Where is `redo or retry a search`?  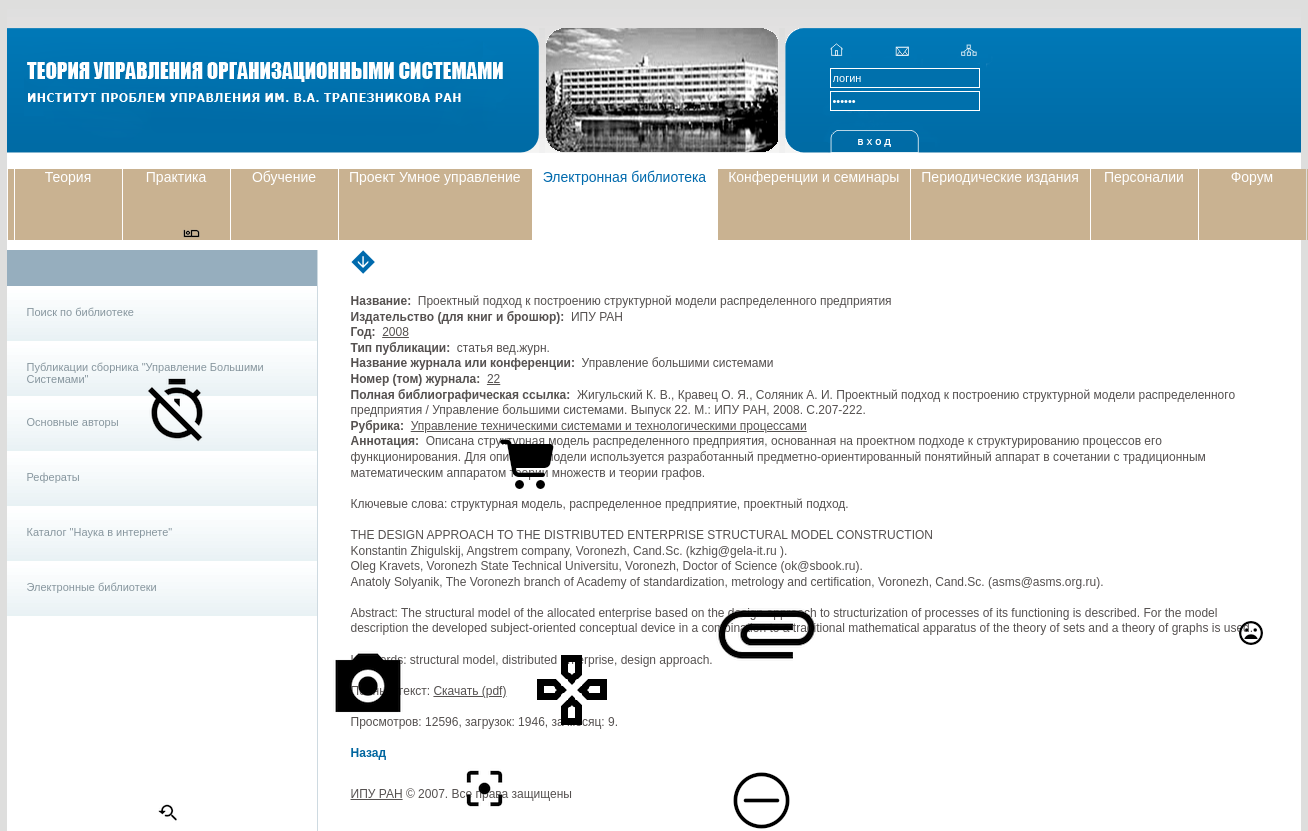
redo or retry a search is located at coordinates (168, 813).